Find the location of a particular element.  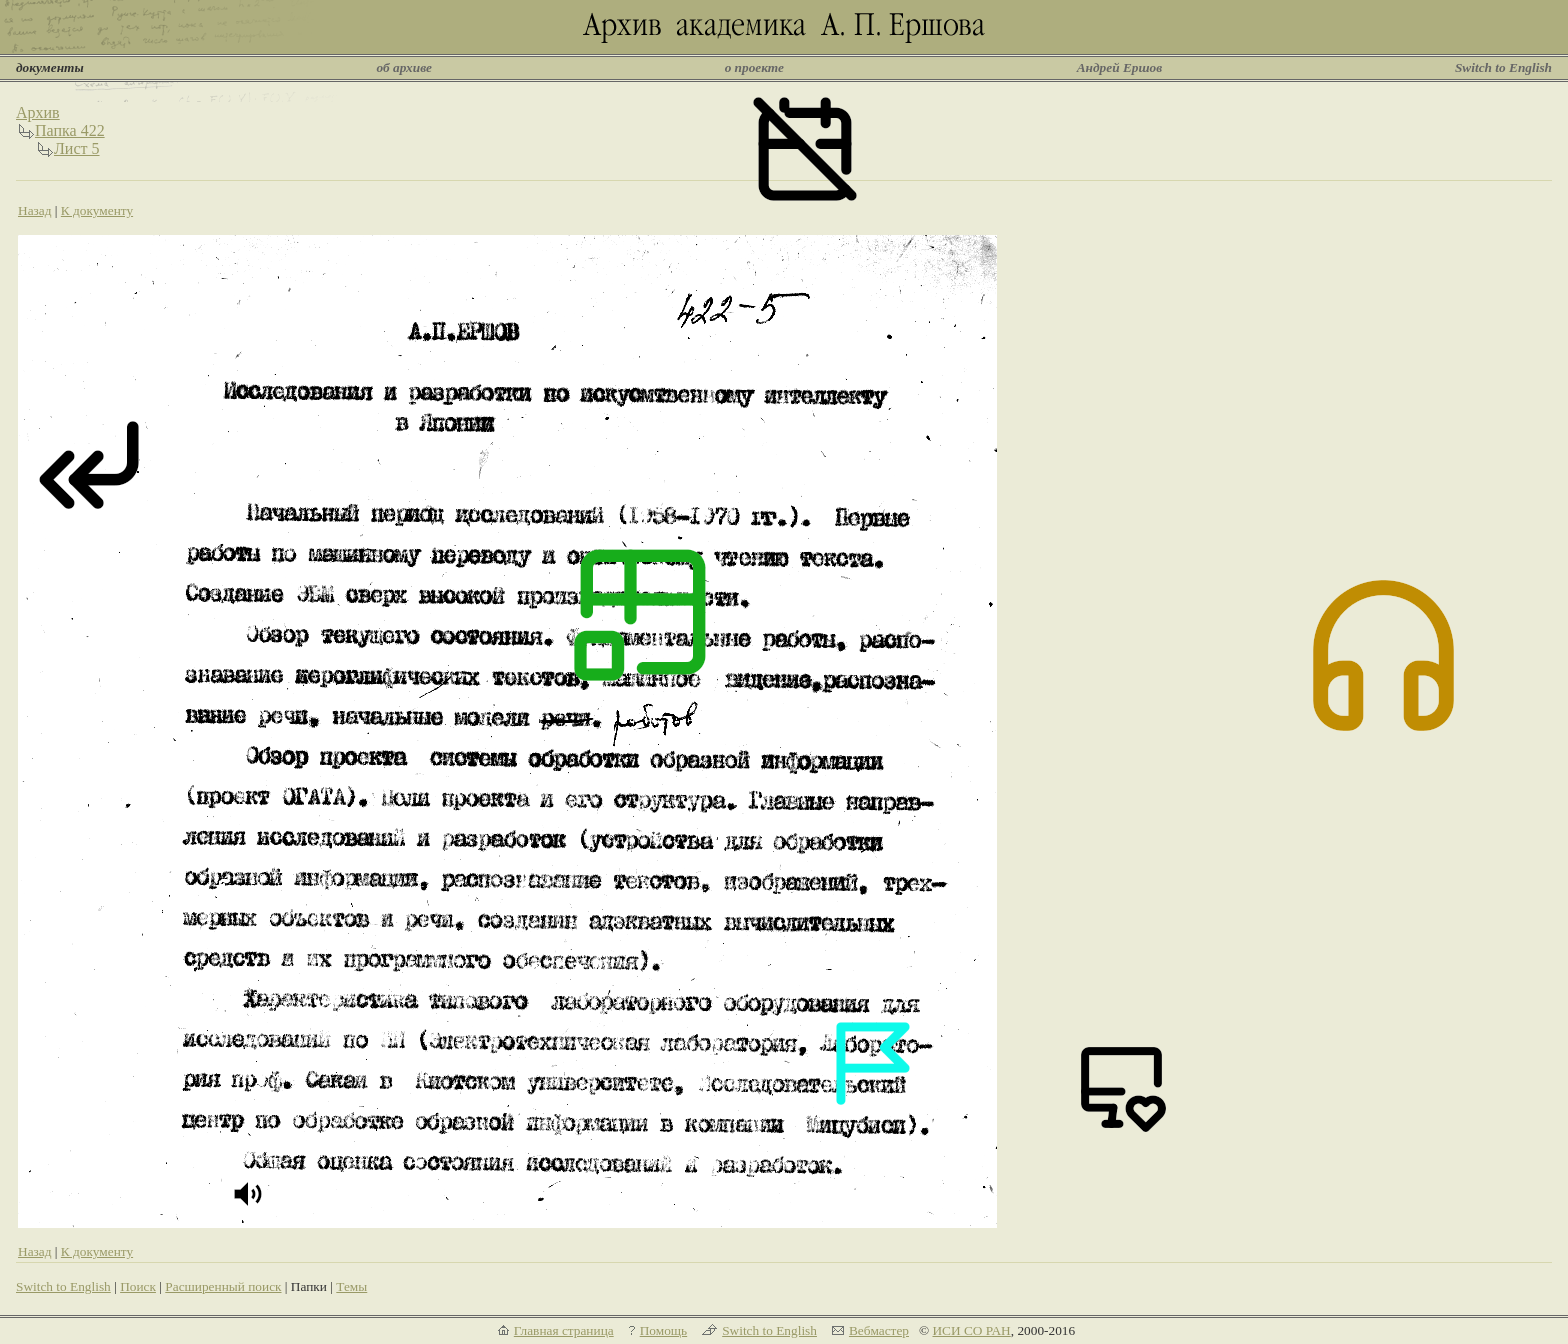

reply all to a message or email is located at coordinates (92, 468).